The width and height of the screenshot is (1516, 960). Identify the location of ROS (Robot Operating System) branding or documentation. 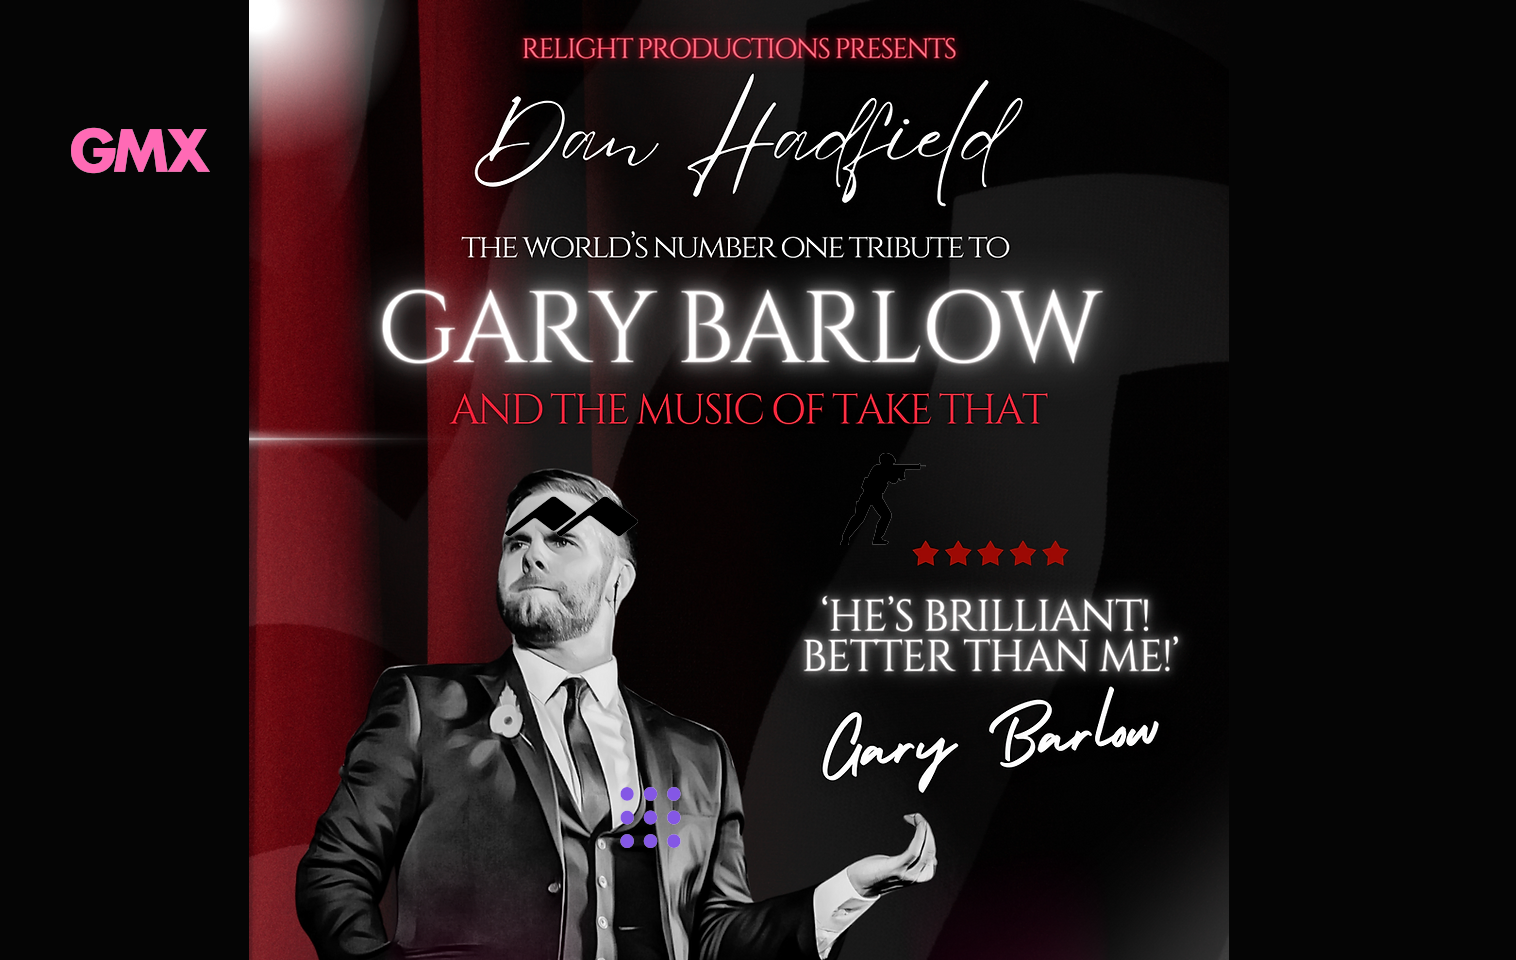
(650, 817).